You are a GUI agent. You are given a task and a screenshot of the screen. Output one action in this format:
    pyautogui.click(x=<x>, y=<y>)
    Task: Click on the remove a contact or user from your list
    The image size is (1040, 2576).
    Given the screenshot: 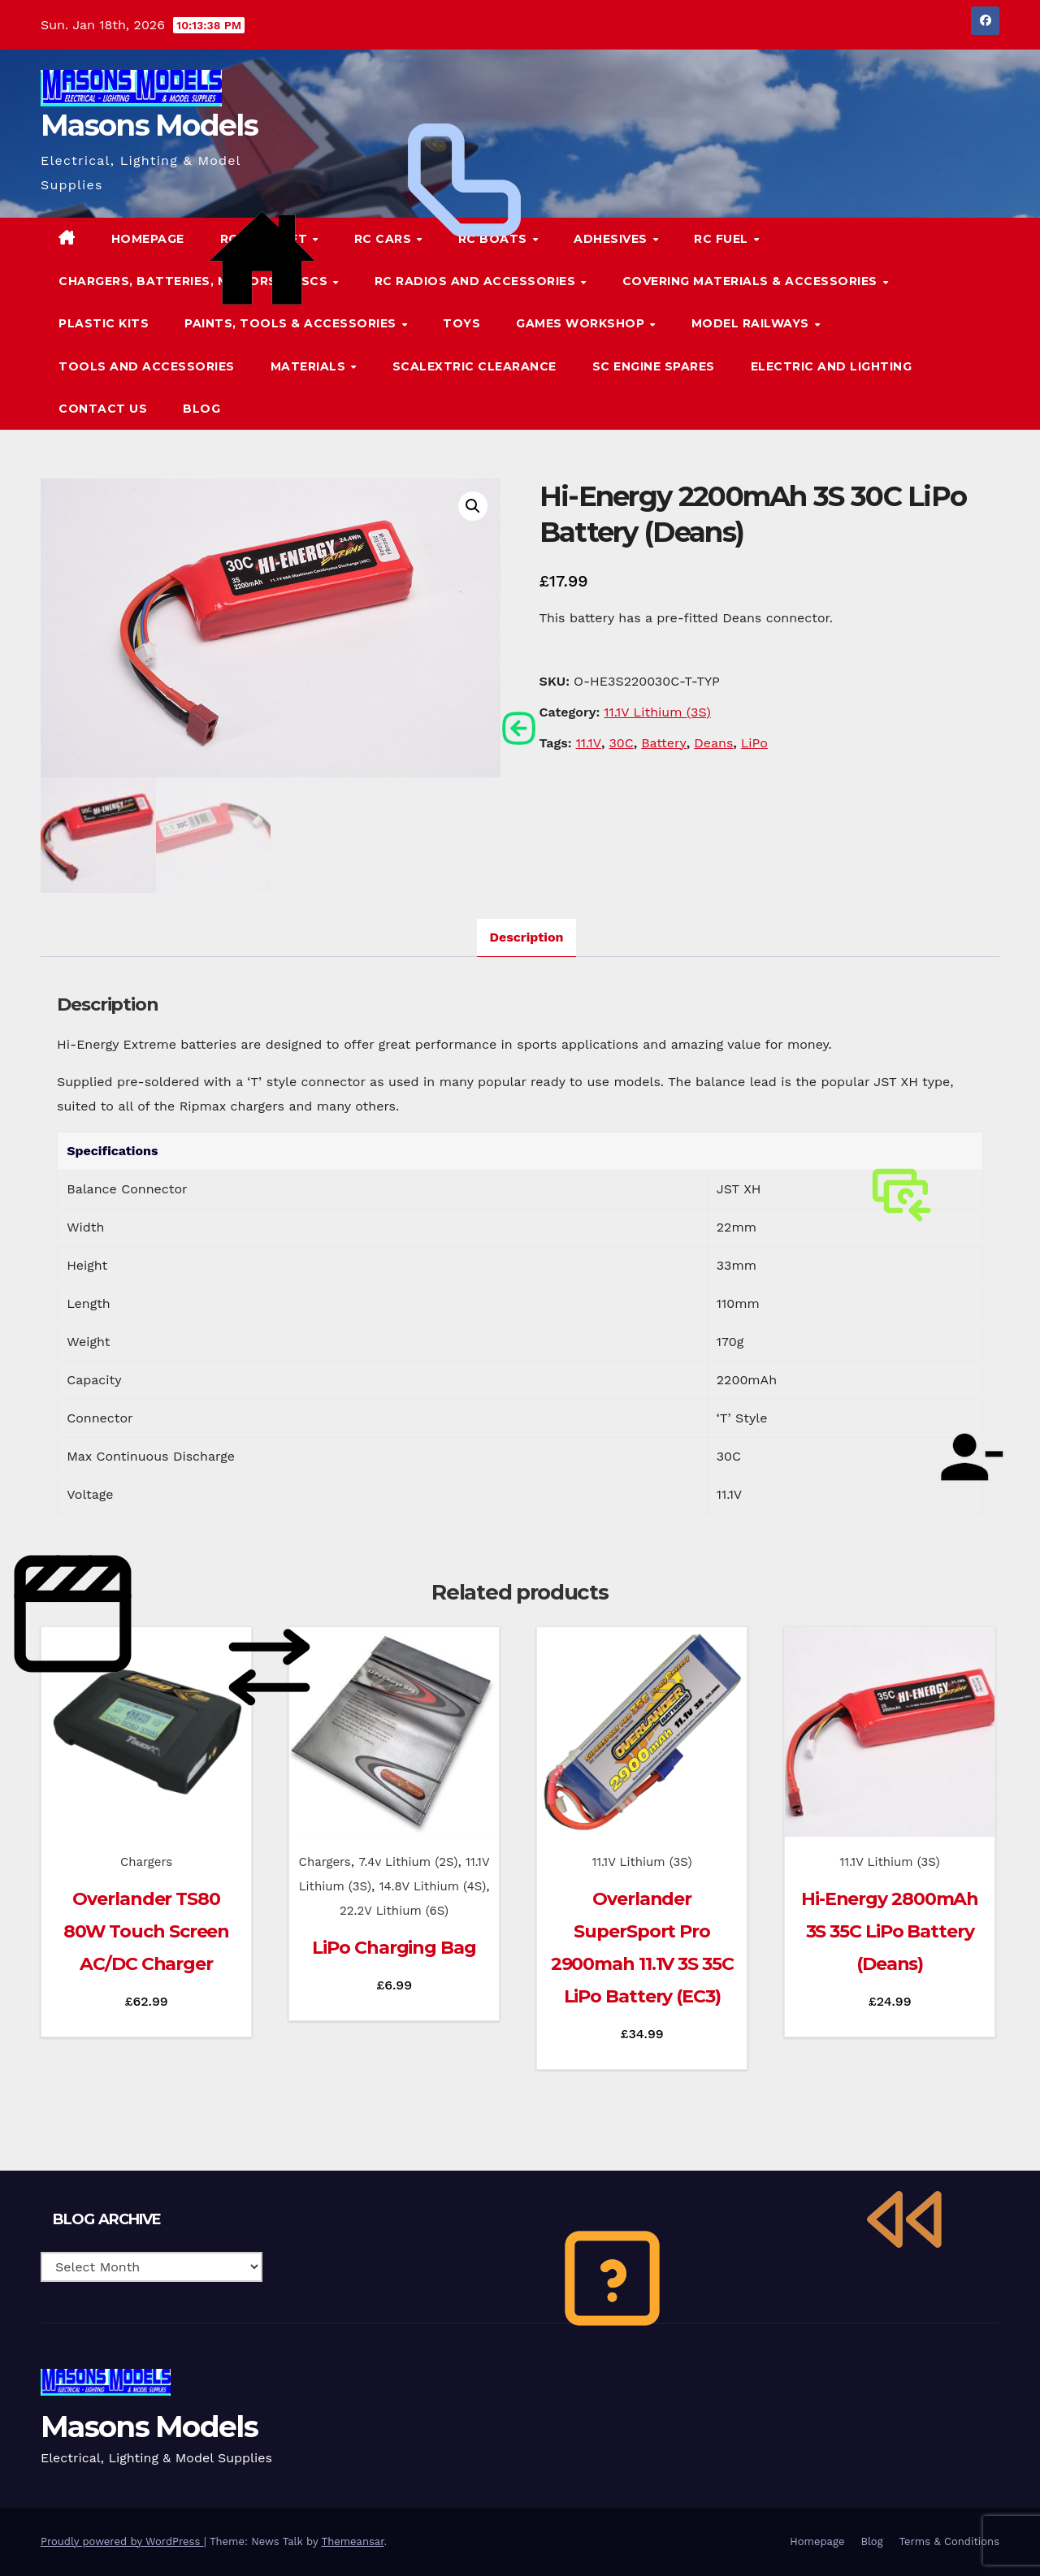 What is the action you would take?
    pyautogui.click(x=970, y=1457)
    